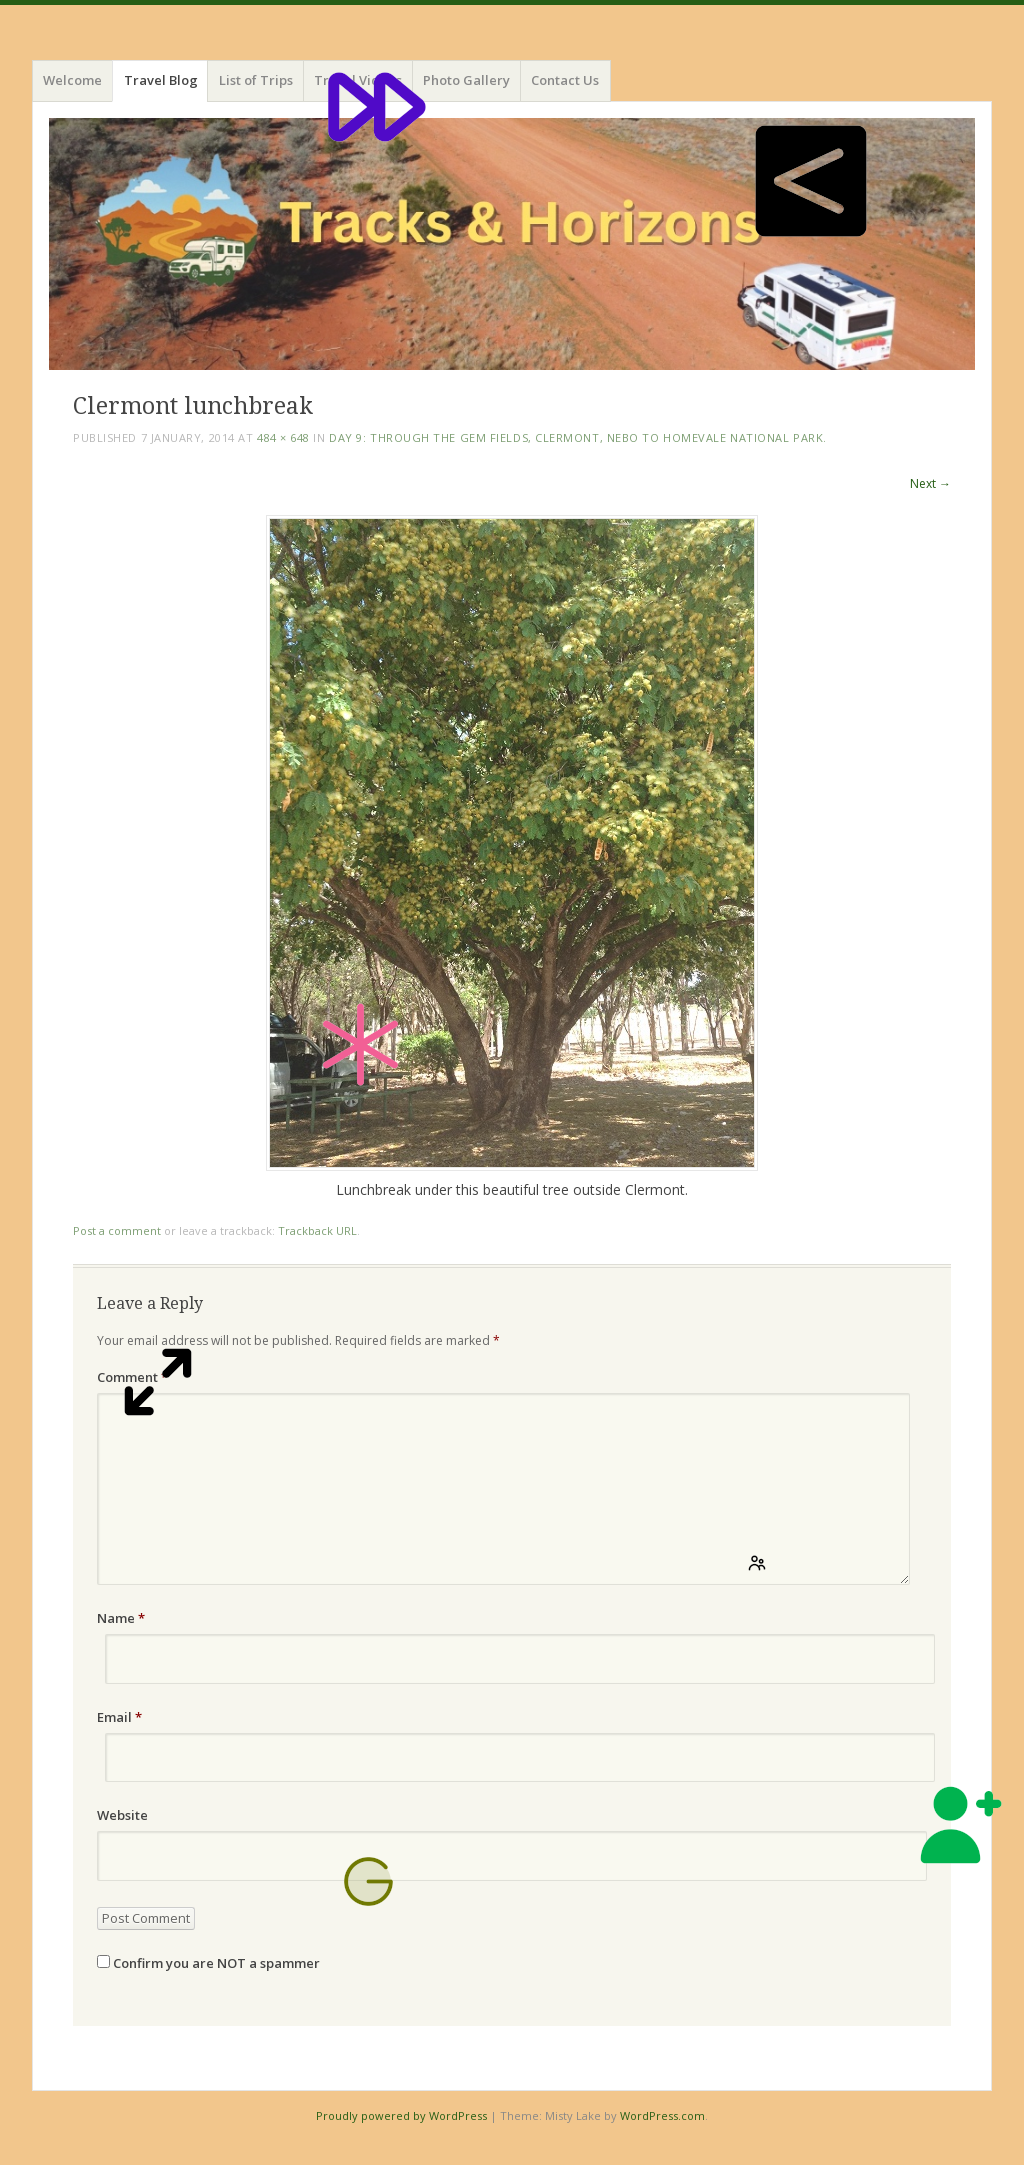  Describe the element at coordinates (158, 1382) in the screenshot. I see `expand to full screen` at that location.